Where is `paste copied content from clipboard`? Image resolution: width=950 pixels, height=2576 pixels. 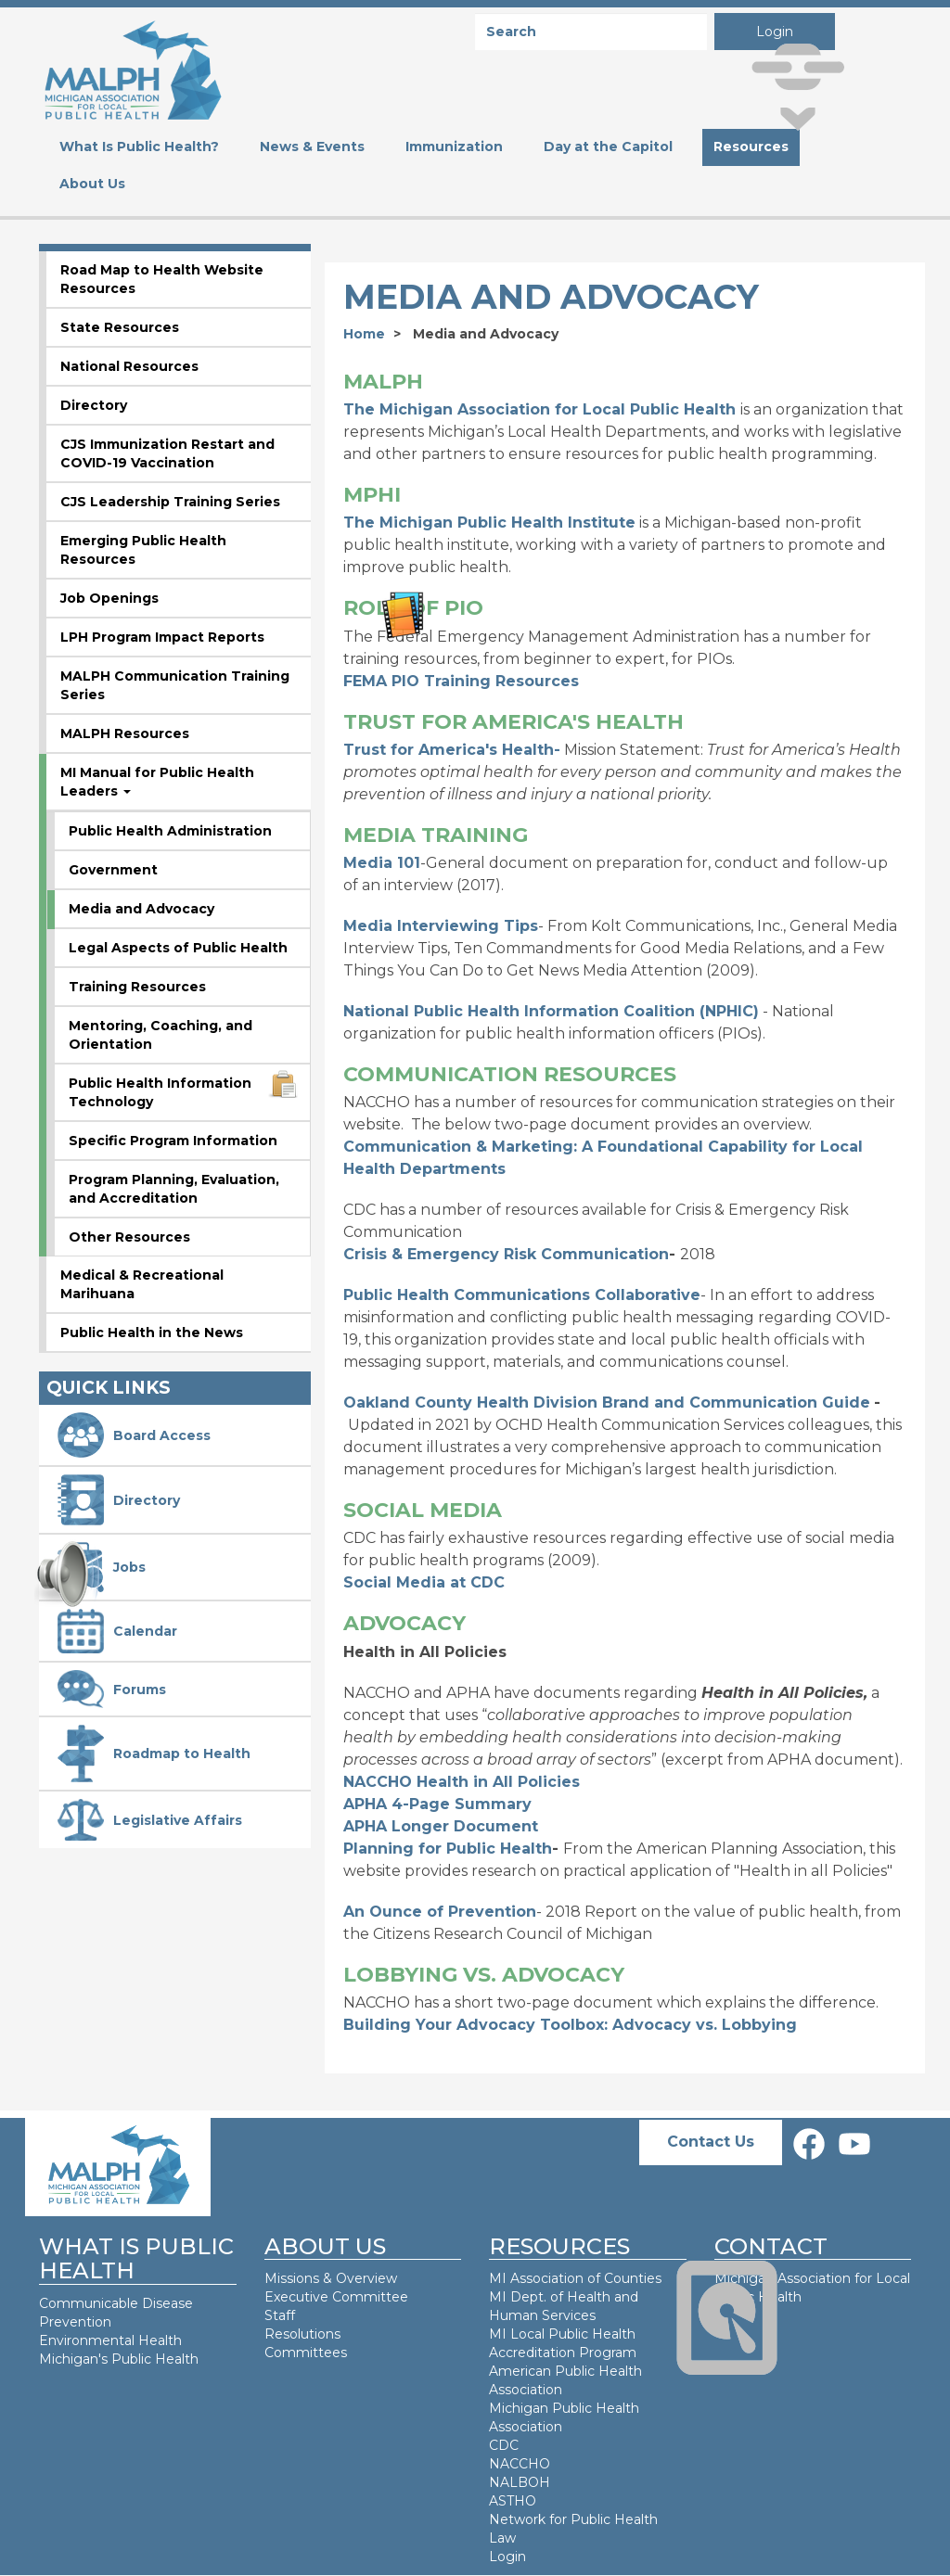 paste copied content from clipboard is located at coordinates (284, 1085).